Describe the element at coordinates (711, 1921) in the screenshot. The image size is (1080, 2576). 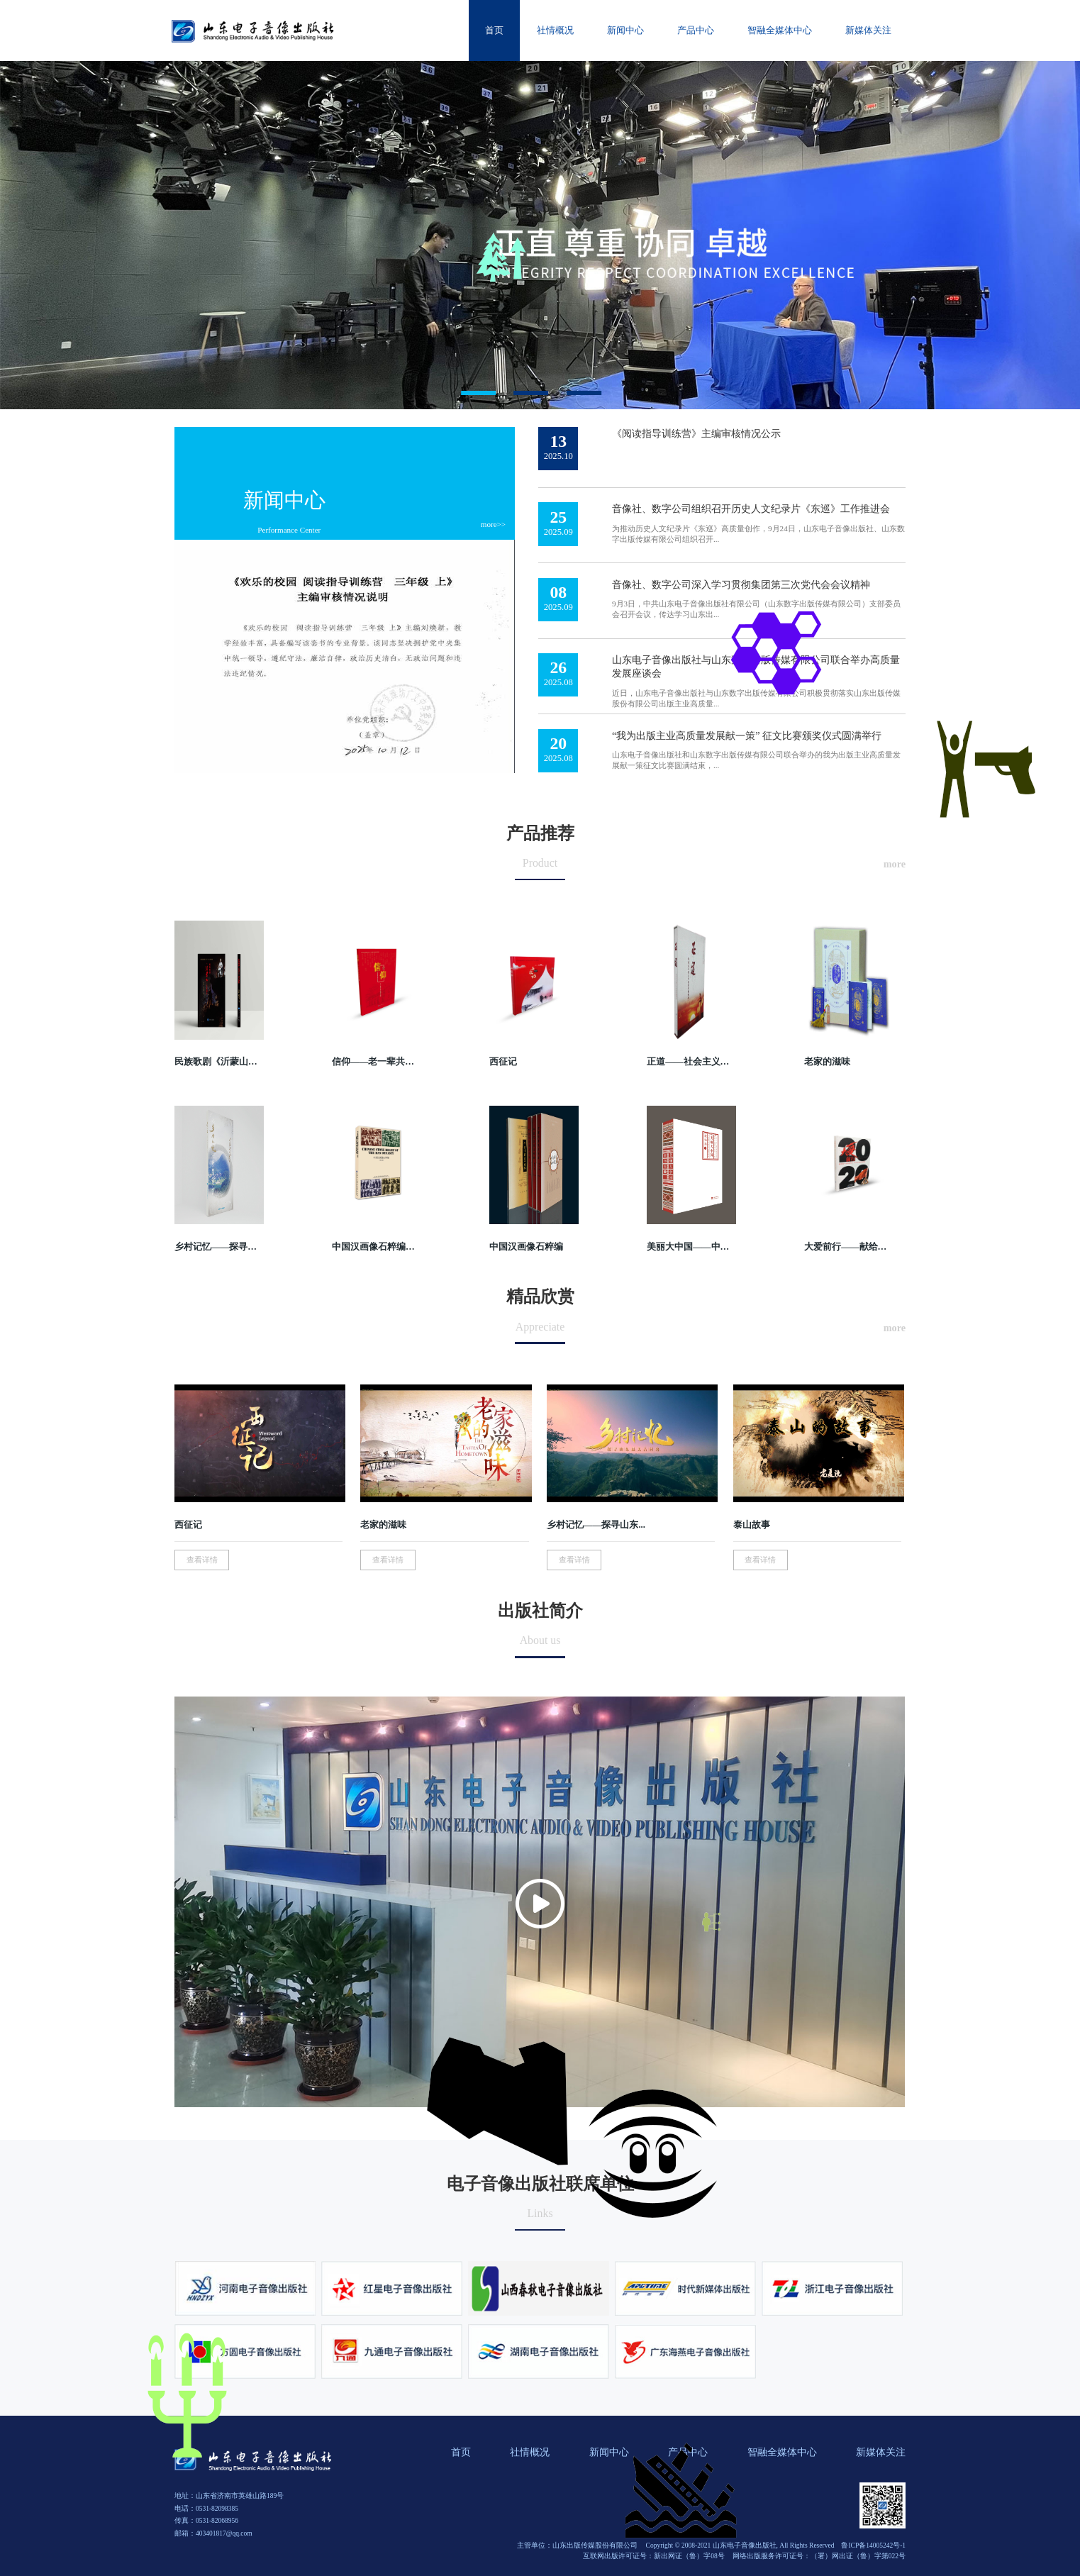
I see `view character skills or abilities` at that location.